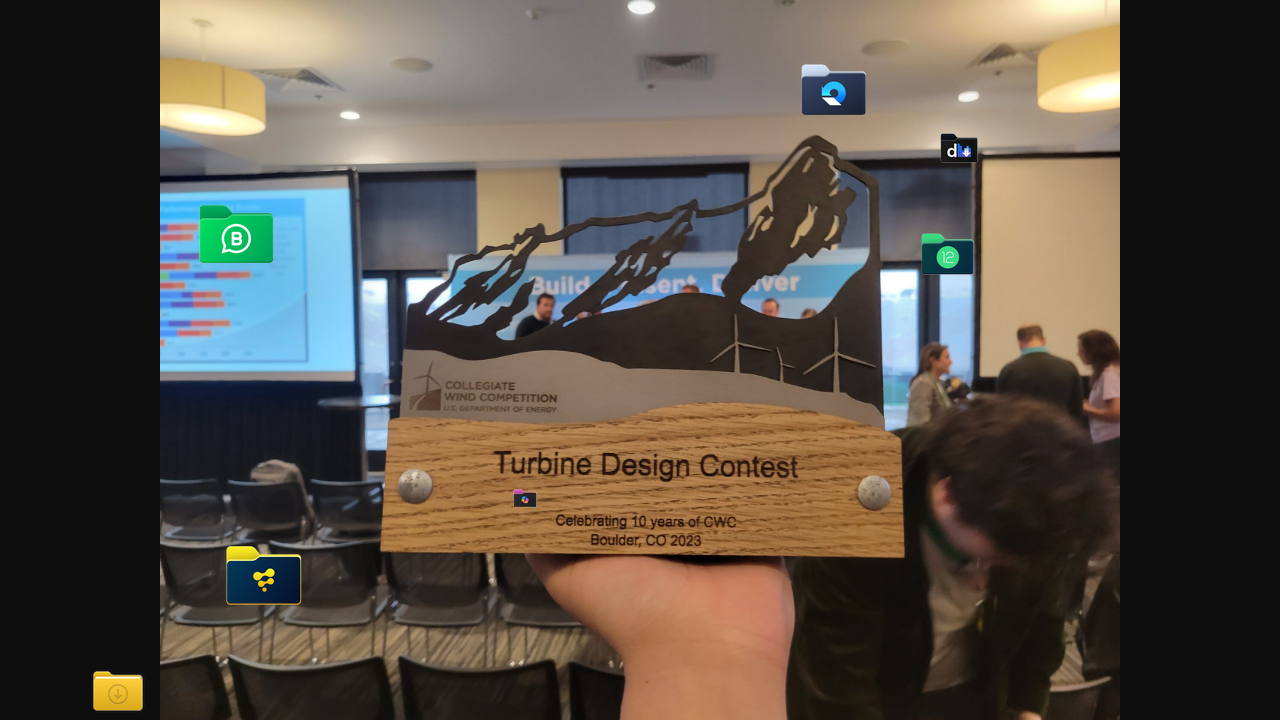 The height and width of the screenshot is (720, 1280). I want to click on open android 12 system files folder, so click(947, 255).